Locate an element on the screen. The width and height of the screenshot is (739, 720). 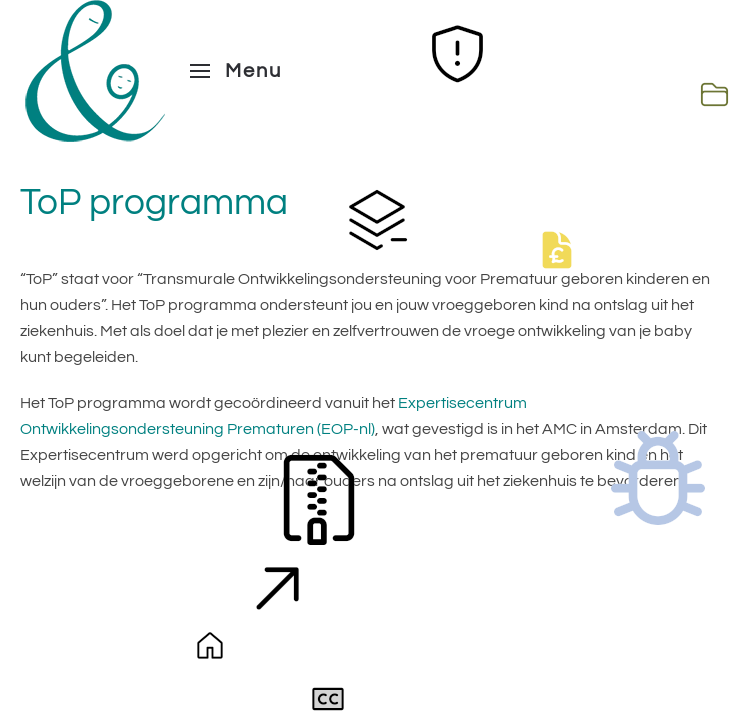
view or open a compressed zip file is located at coordinates (319, 498).